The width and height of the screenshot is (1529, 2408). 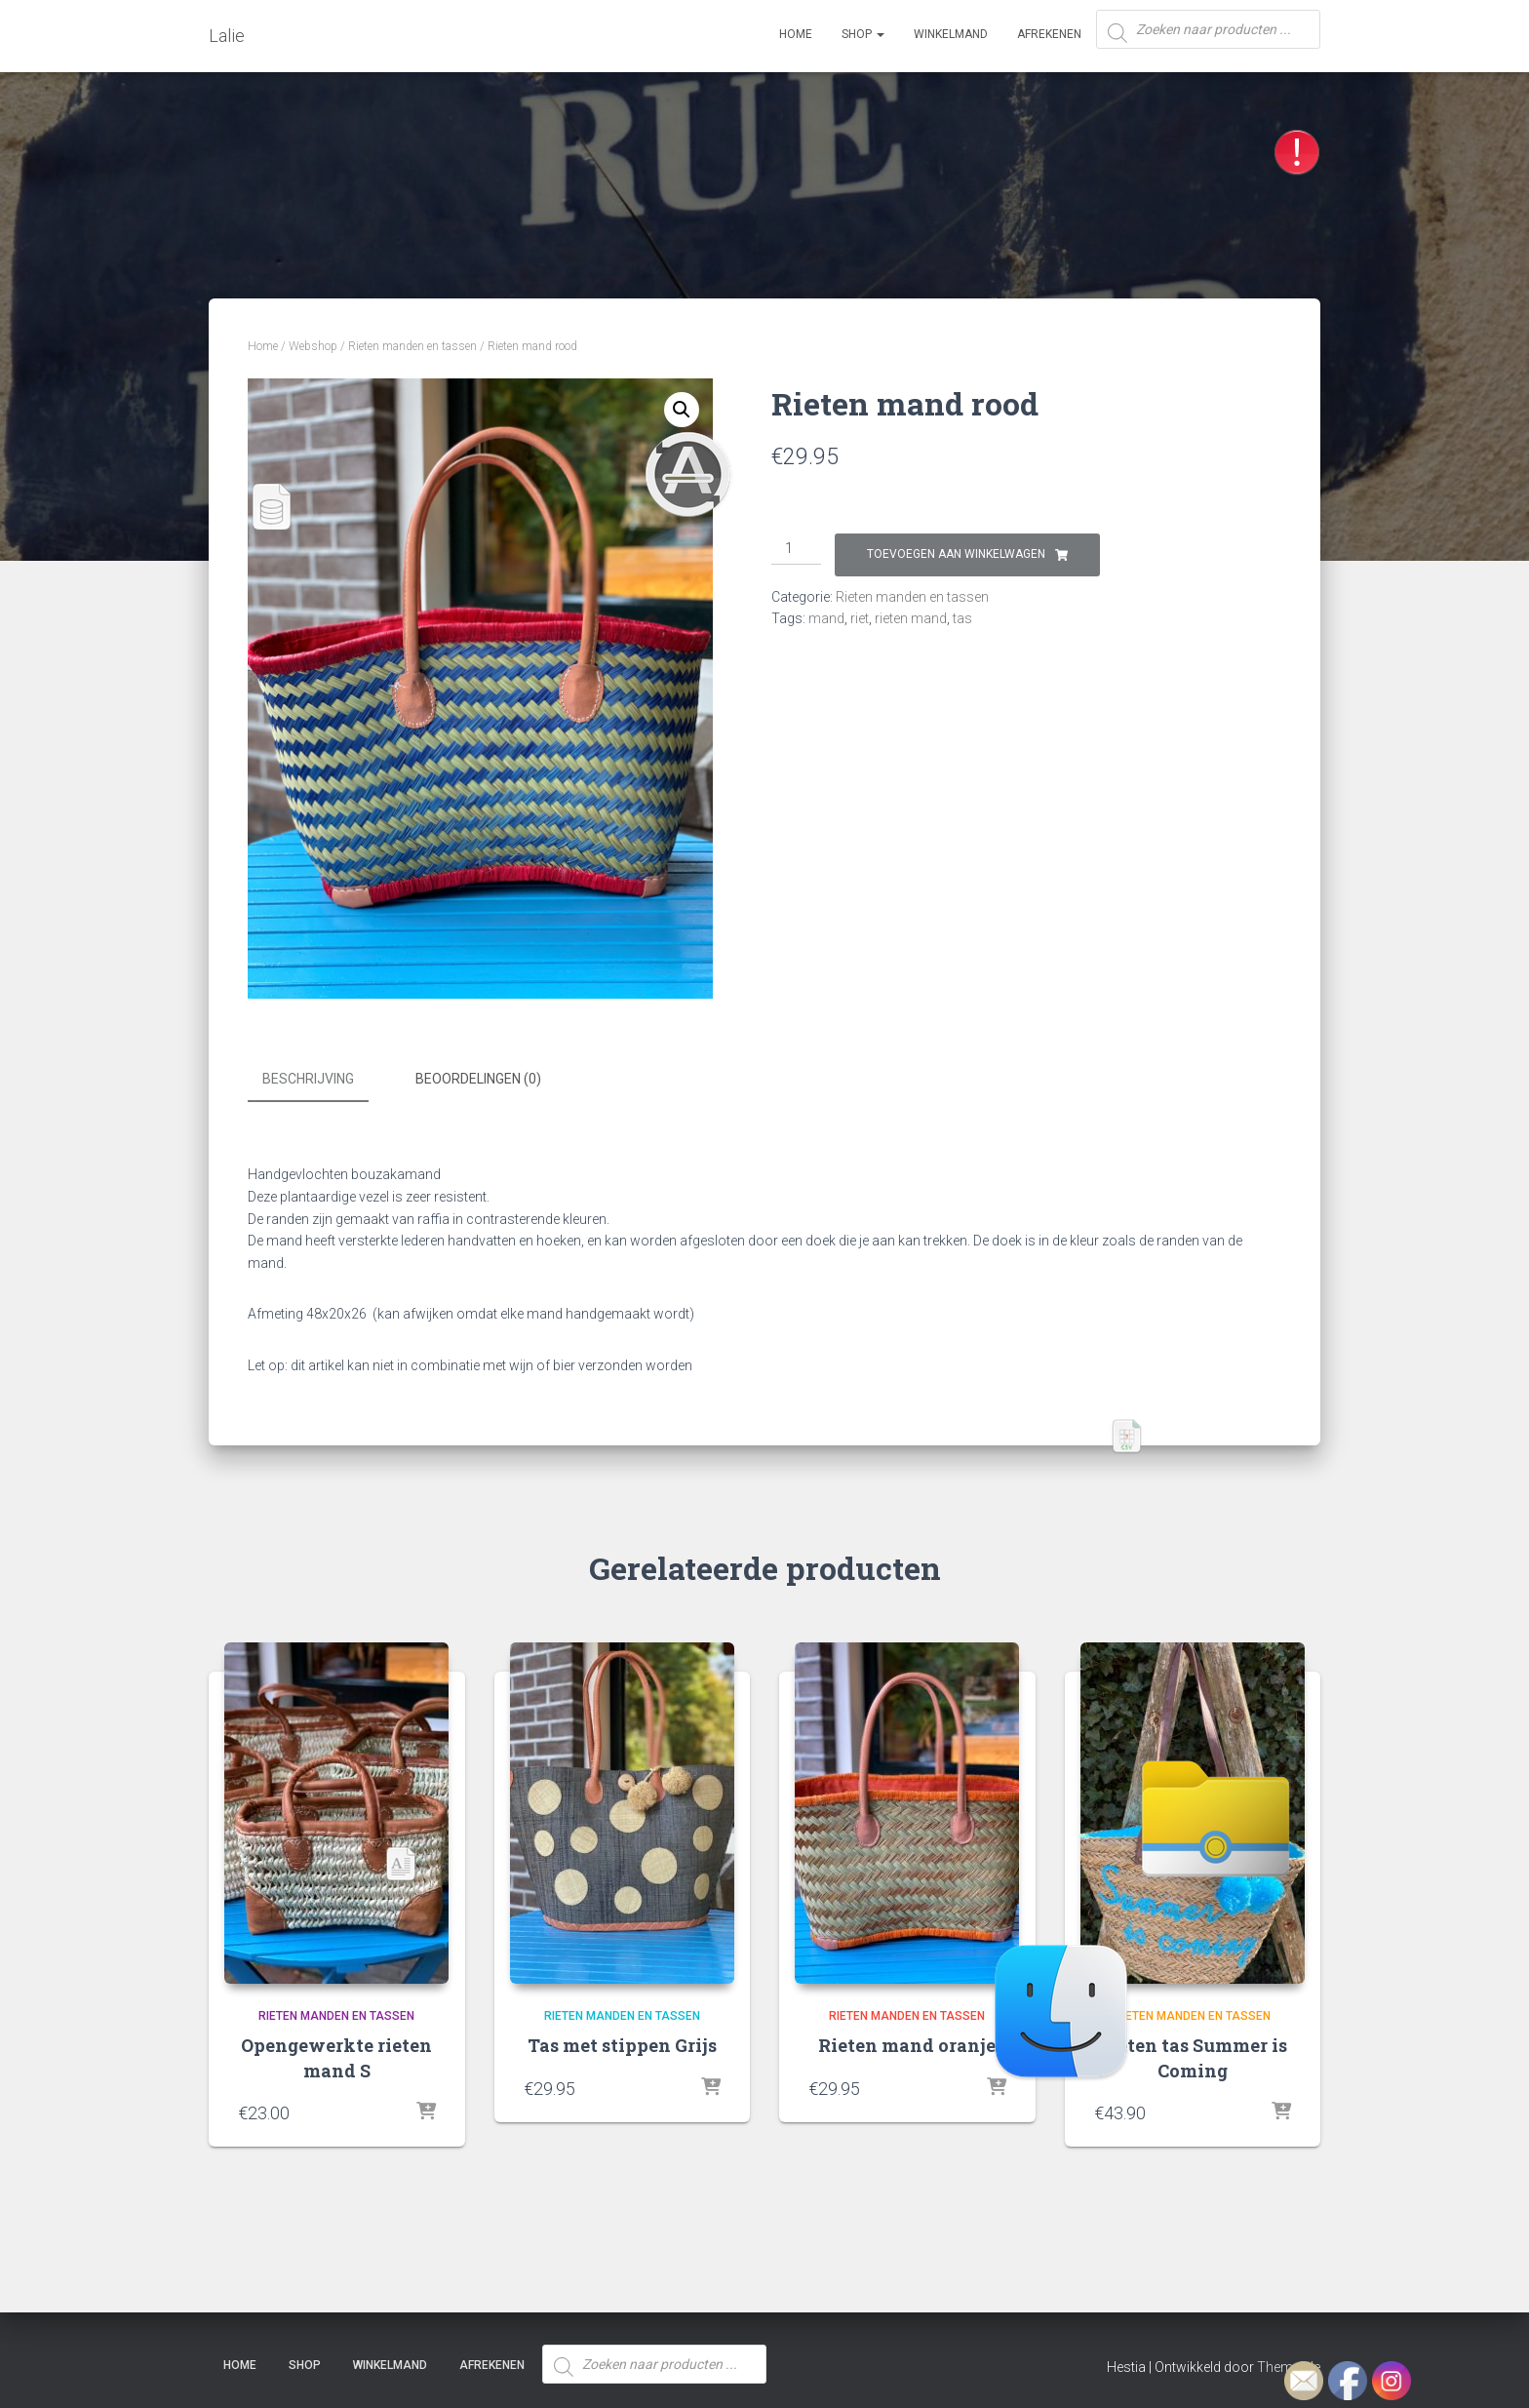 What do you see at coordinates (401, 1864) in the screenshot?
I see `open a rich text format document` at bounding box center [401, 1864].